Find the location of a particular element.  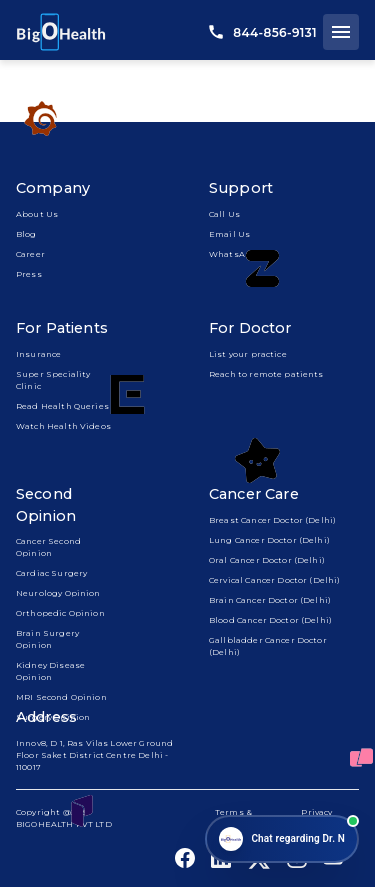

file.io brand logo is located at coordinates (82, 811).